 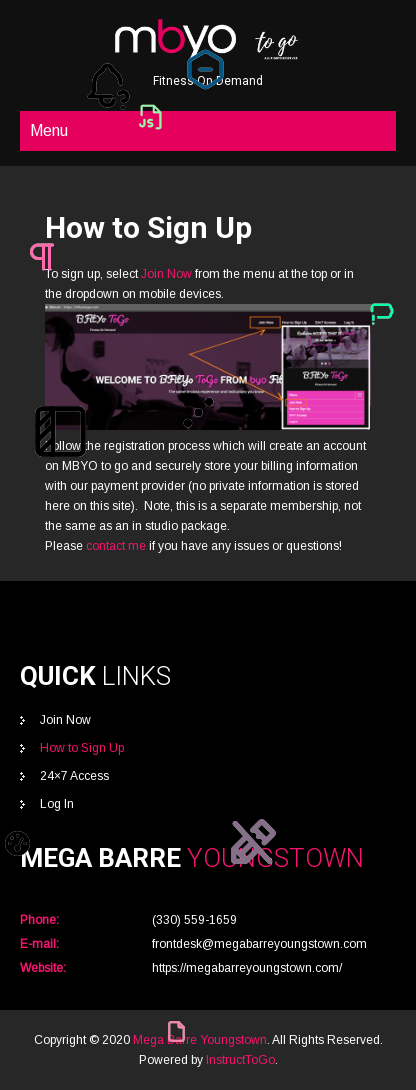 I want to click on notification settings help or FAQ, so click(x=107, y=85).